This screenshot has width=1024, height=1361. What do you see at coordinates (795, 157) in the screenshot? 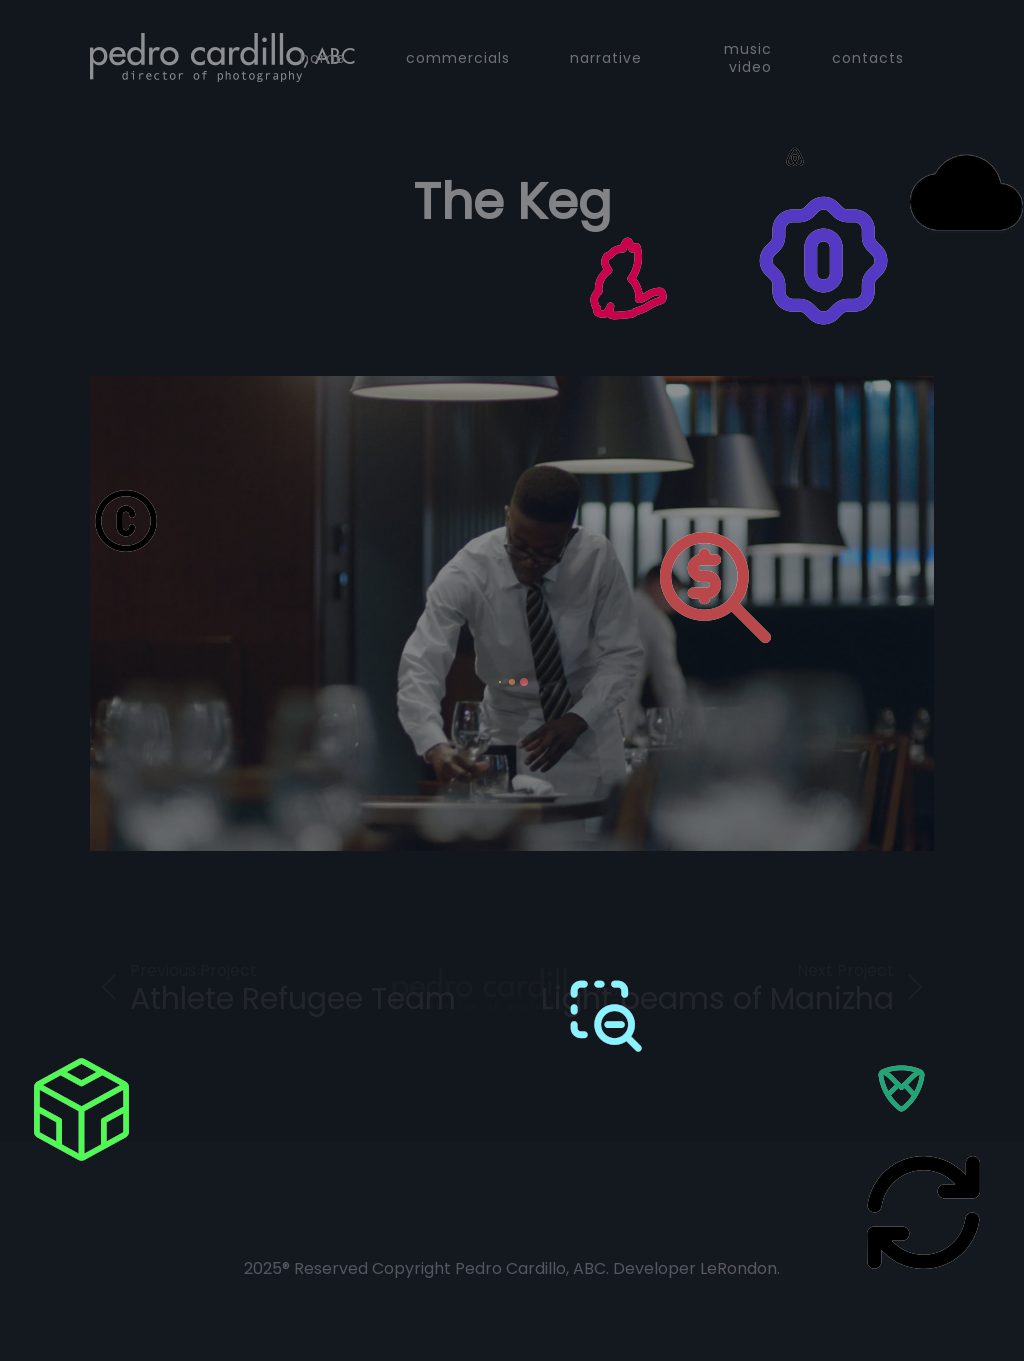
I see `open the Airbnb app or website` at bounding box center [795, 157].